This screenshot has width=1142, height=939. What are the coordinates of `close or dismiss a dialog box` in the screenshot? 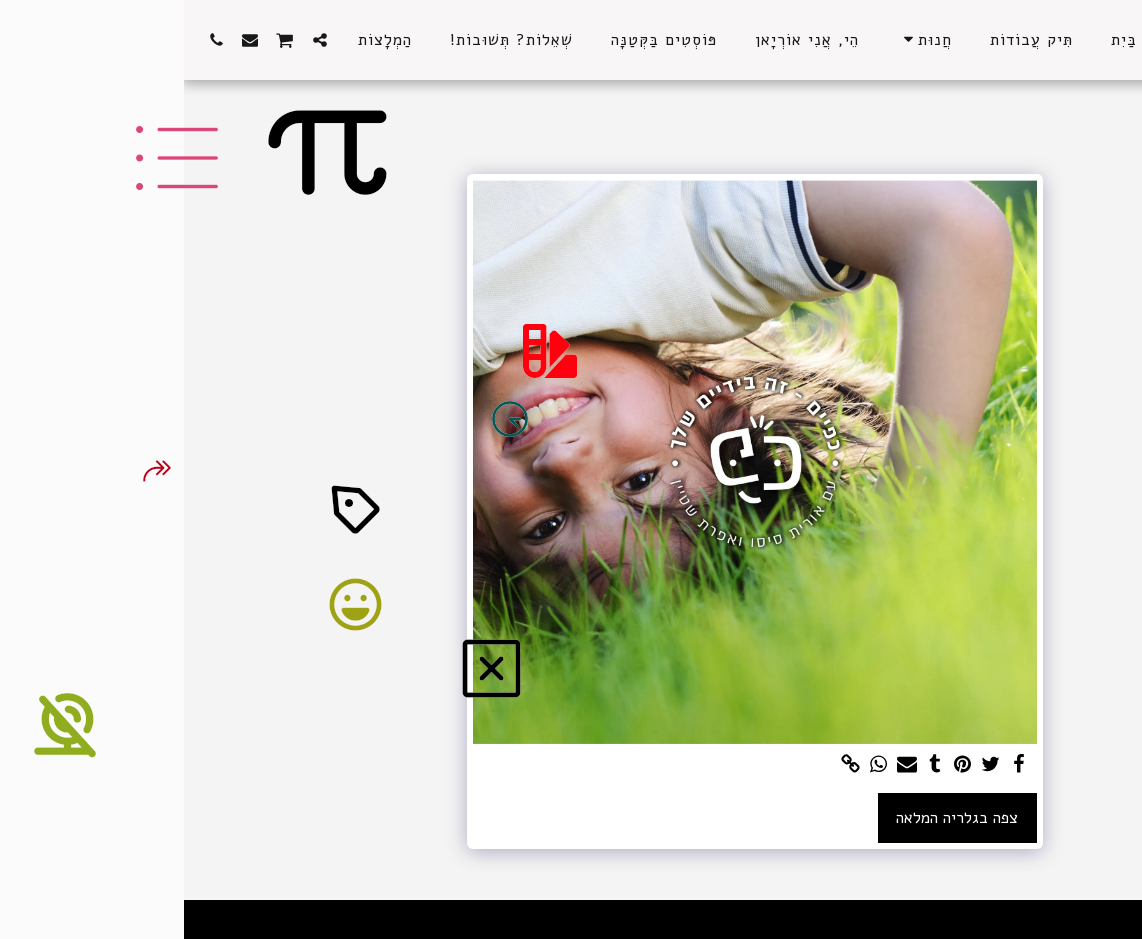 It's located at (491, 668).